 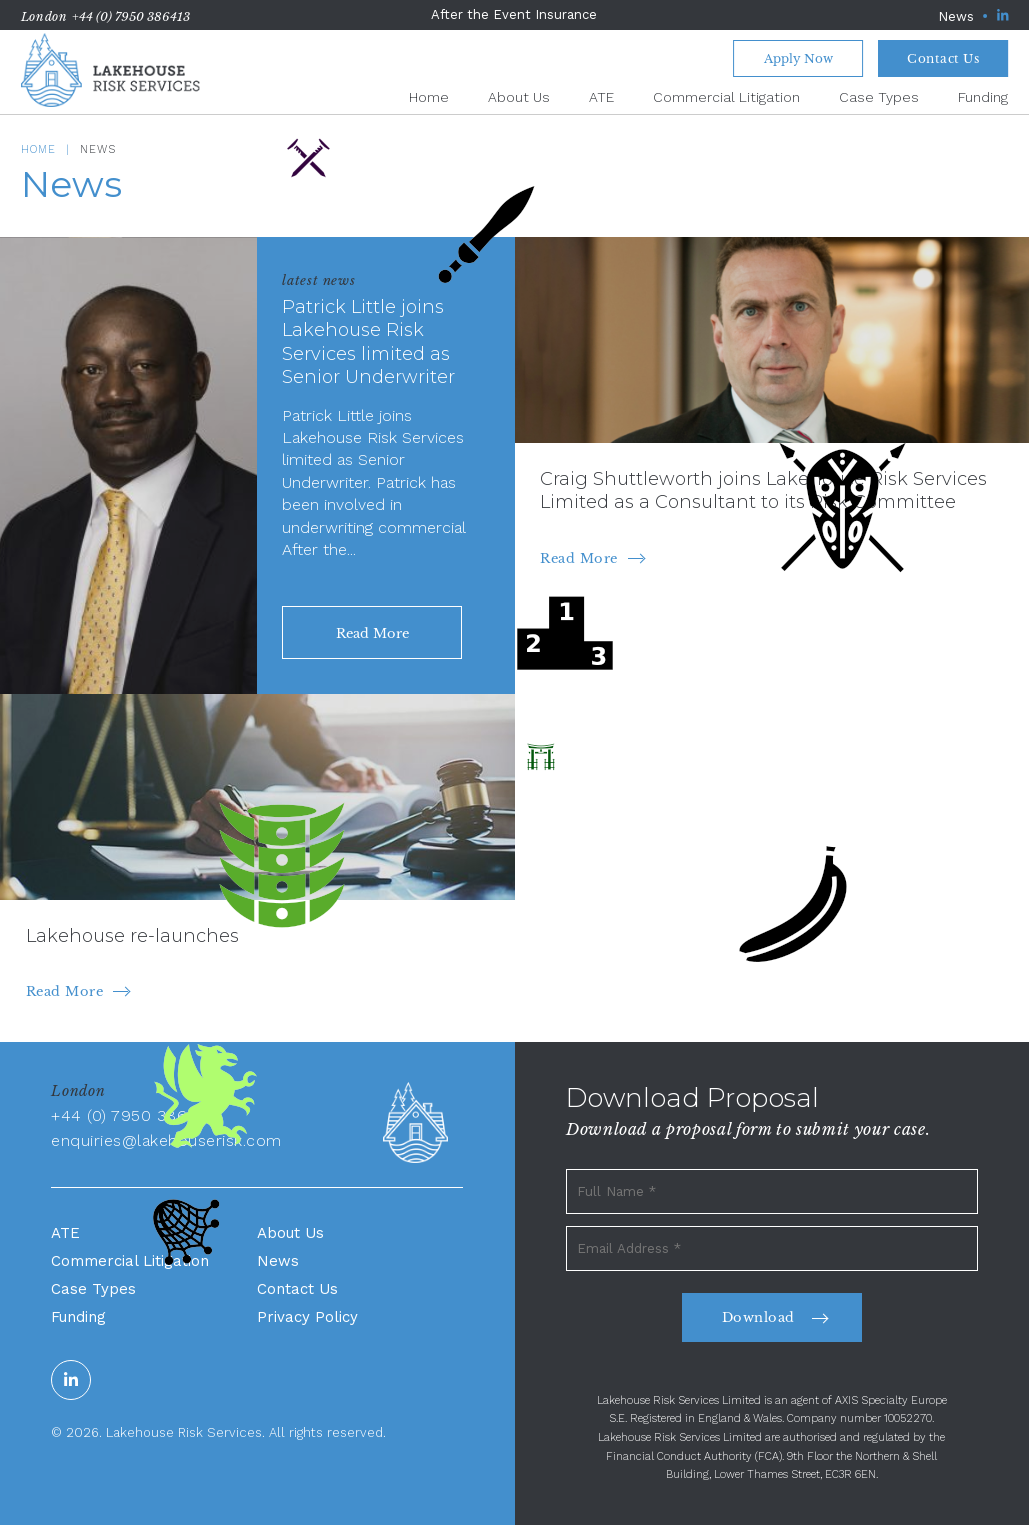 What do you see at coordinates (186, 1232) in the screenshot?
I see `fishing net tool or equipment in a game` at bounding box center [186, 1232].